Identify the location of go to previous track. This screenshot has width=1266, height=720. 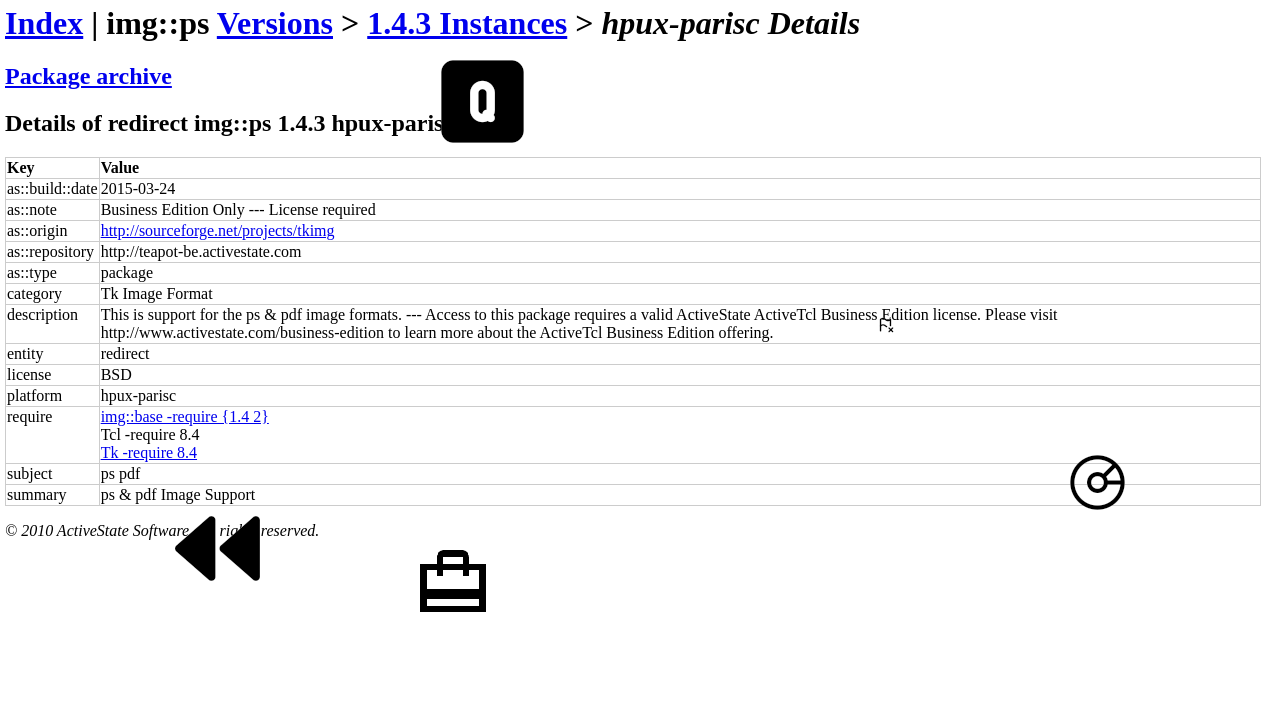
(219, 548).